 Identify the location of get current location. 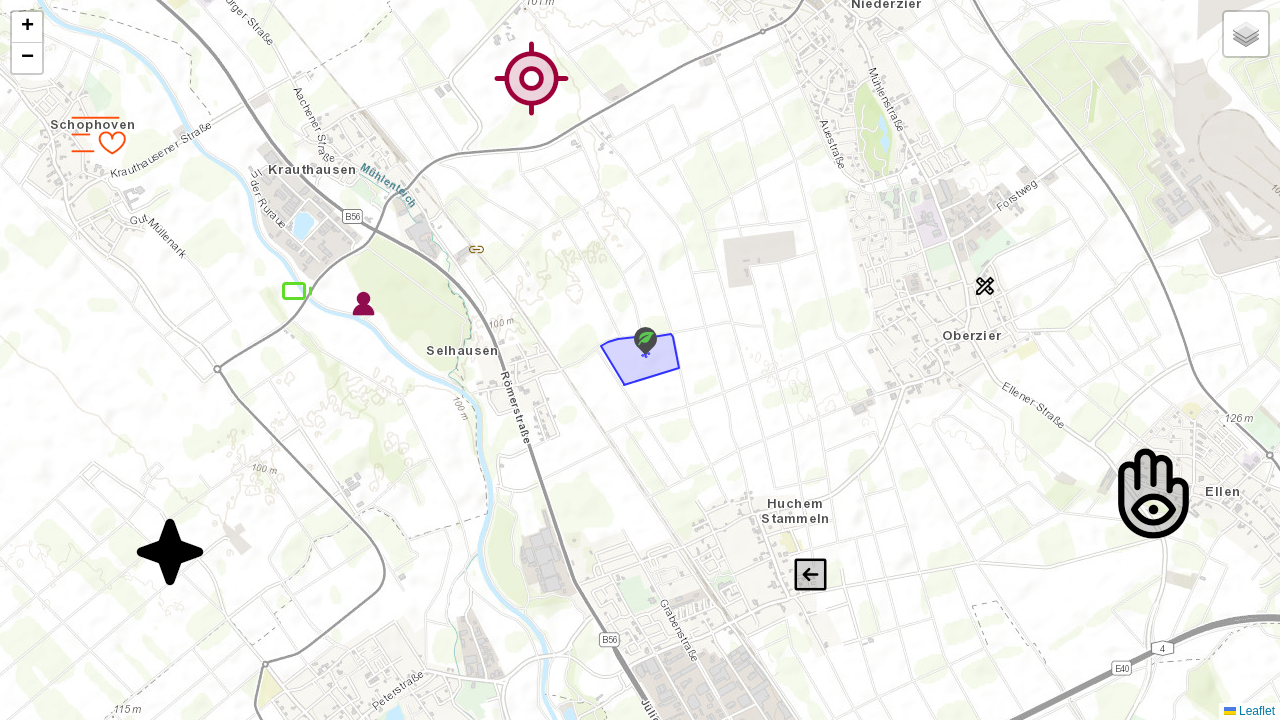
(531, 78).